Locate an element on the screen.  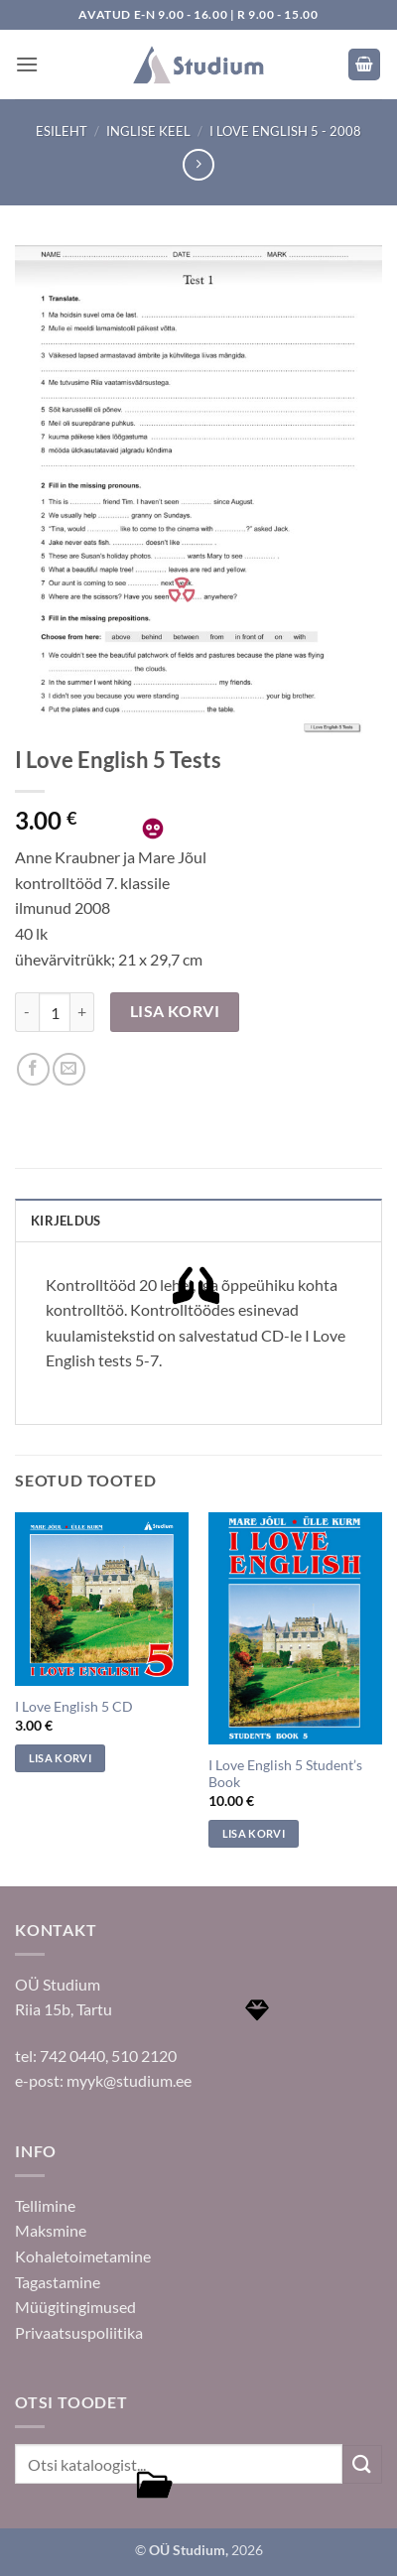
indicates premium or valuable content is located at coordinates (257, 2010).